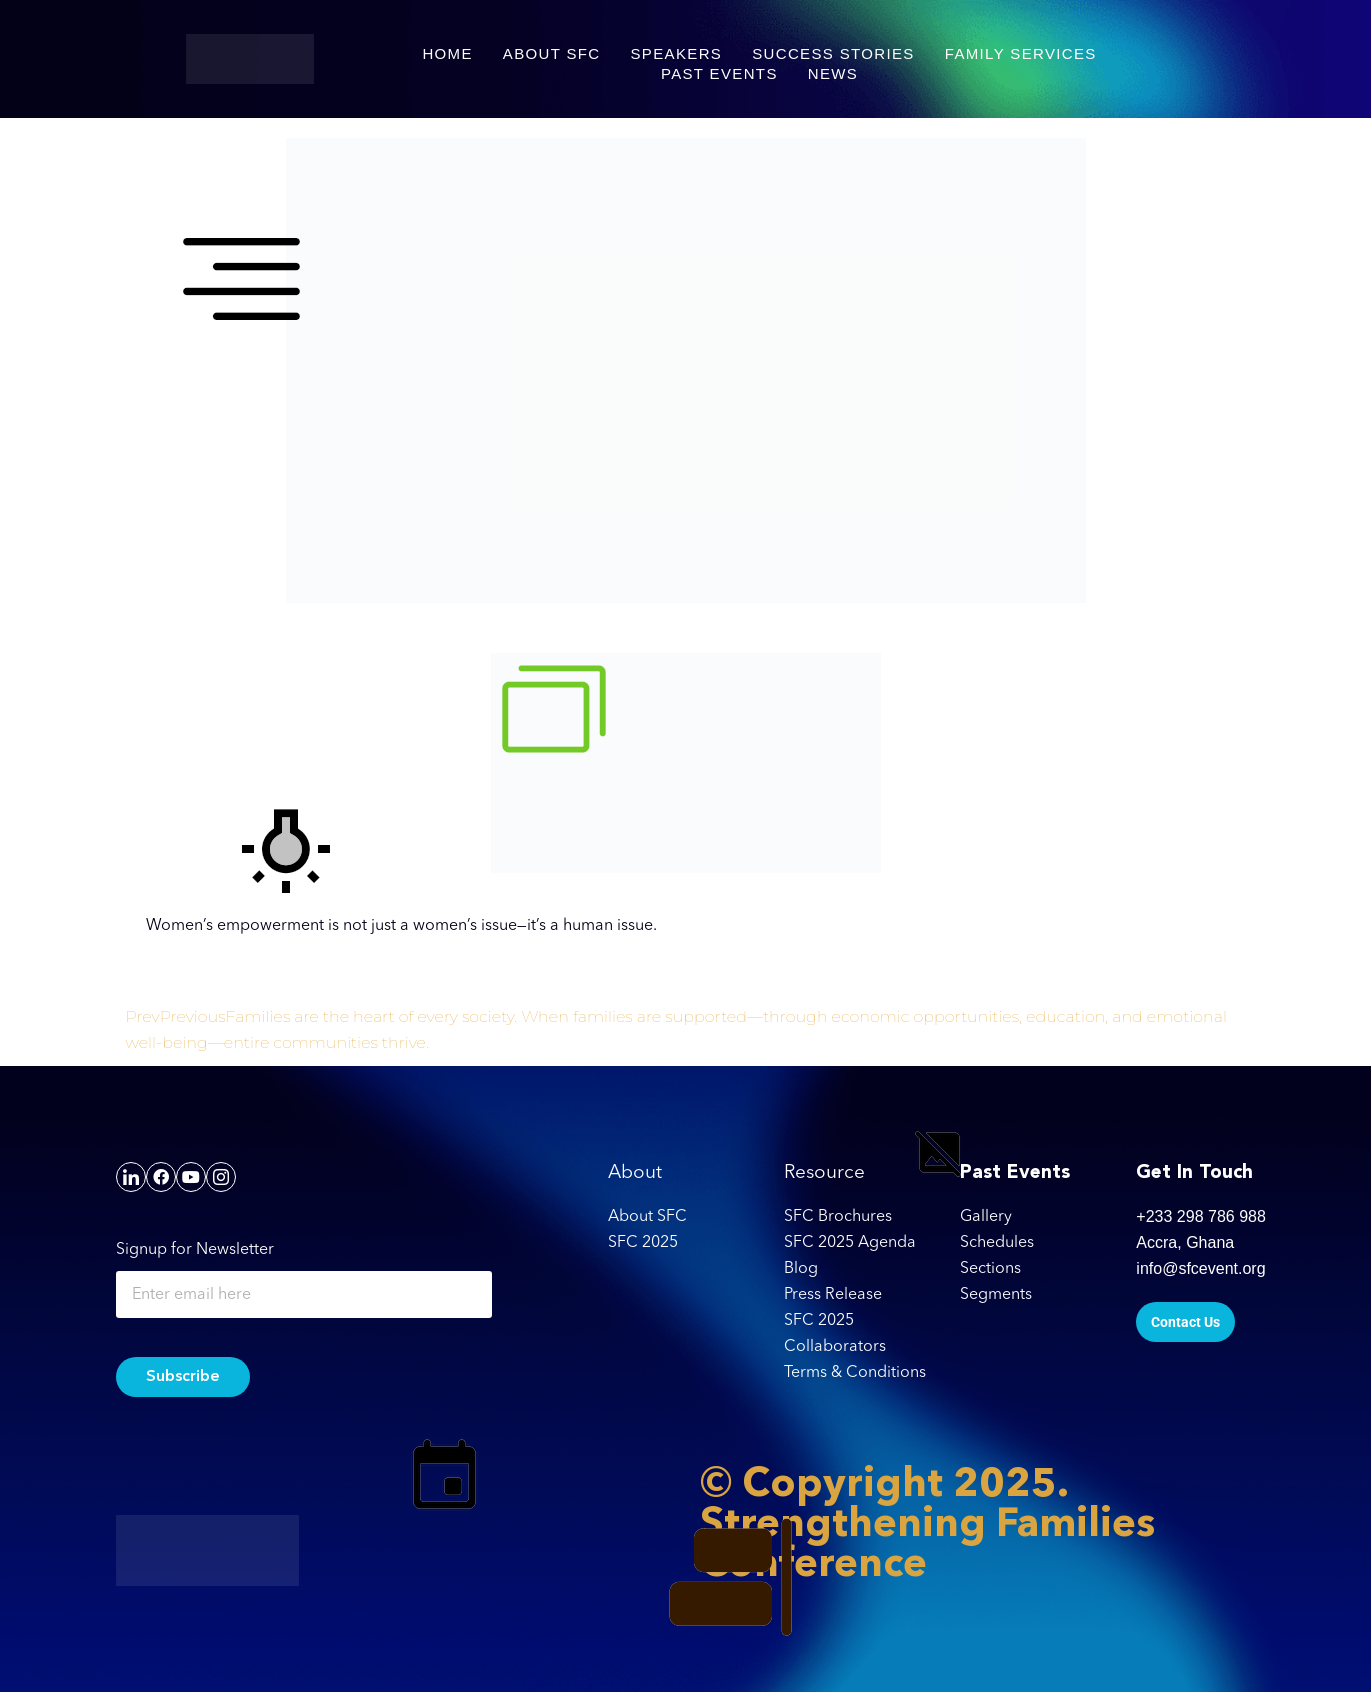 Image resolution: width=1371 pixels, height=1692 pixels. What do you see at coordinates (241, 281) in the screenshot?
I see `align text to the right` at bounding box center [241, 281].